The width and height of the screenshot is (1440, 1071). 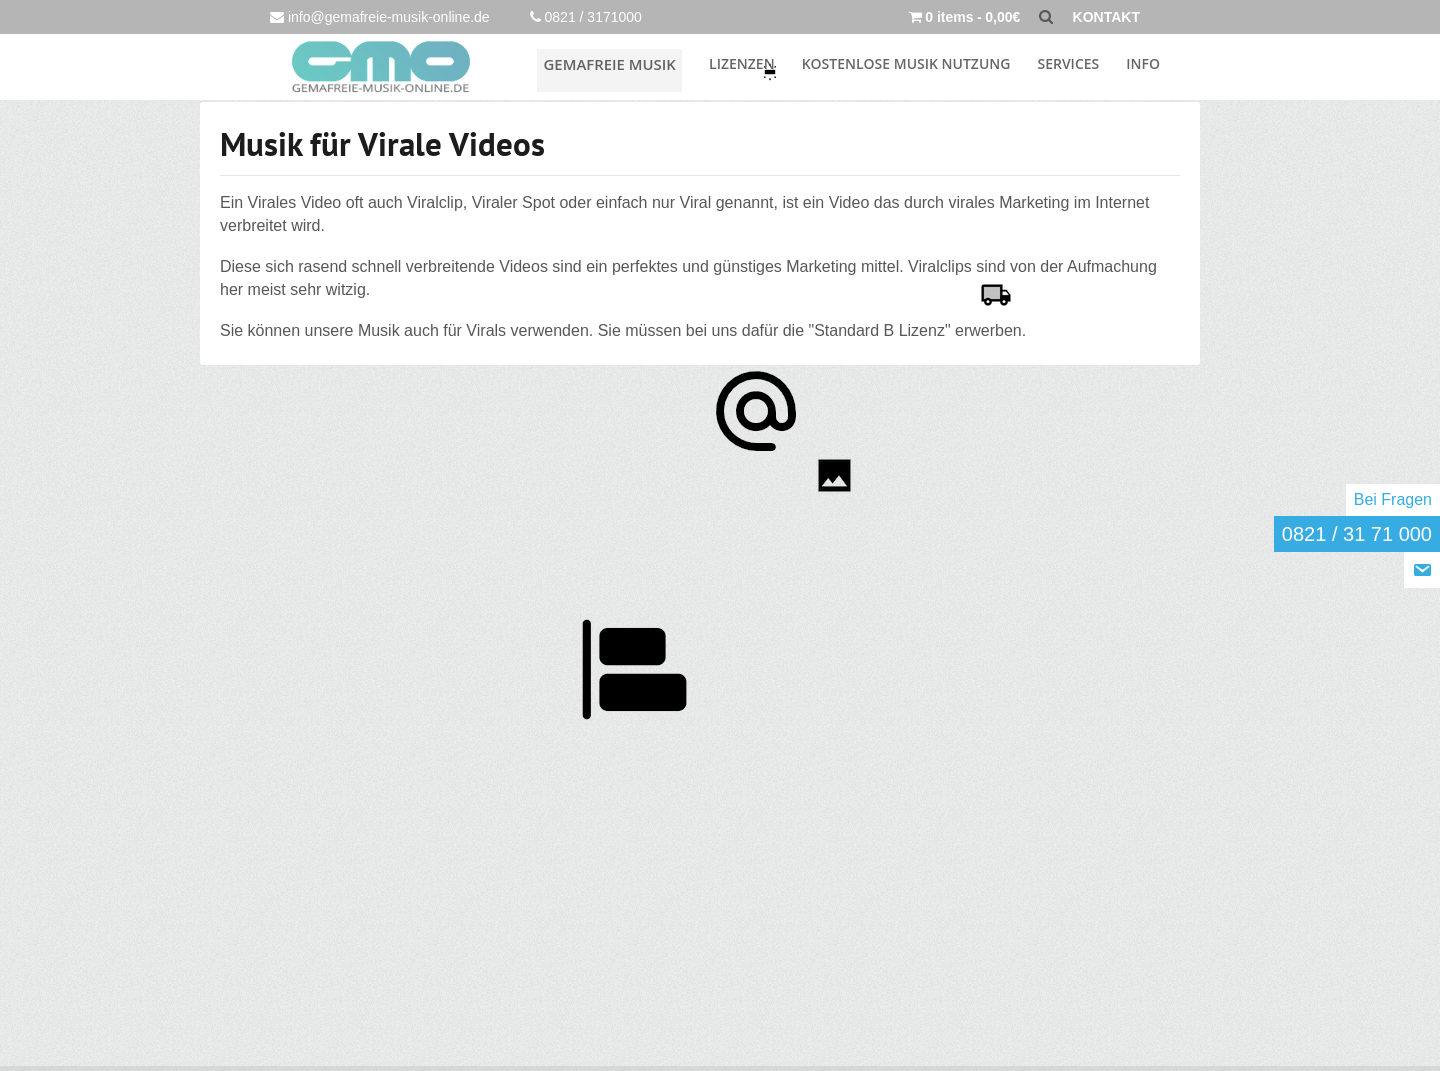 What do you see at coordinates (834, 475) in the screenshot?
I see `view photos or images` at bounding box center [834, 475].